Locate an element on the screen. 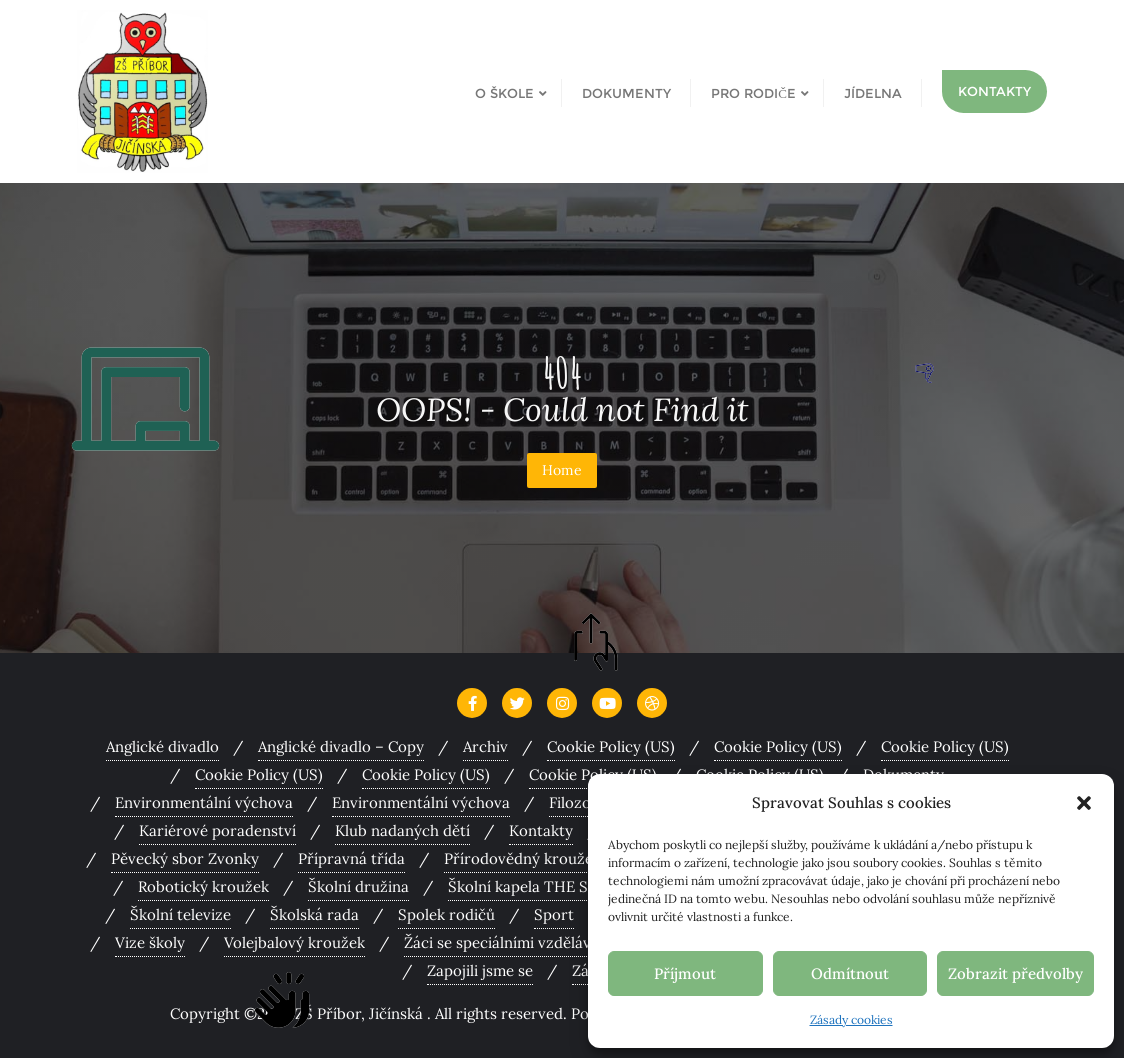  hair styling or salon services is located at coordinates (925, 372).